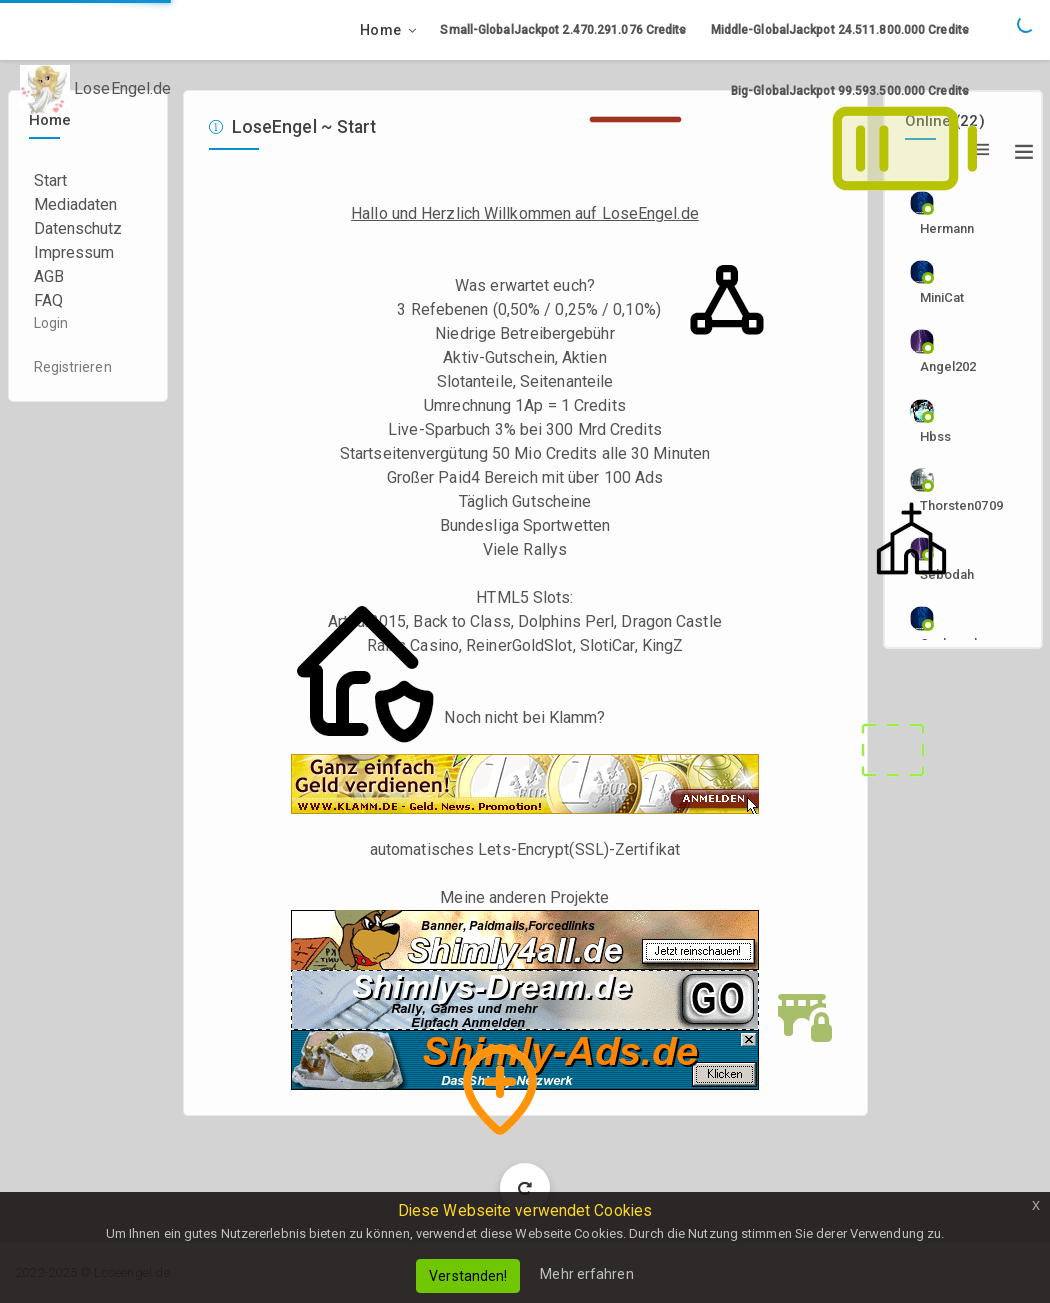 This screenshot has height=1303, width=1050. I want to click on decrease quantity or value, so click(635, 119).